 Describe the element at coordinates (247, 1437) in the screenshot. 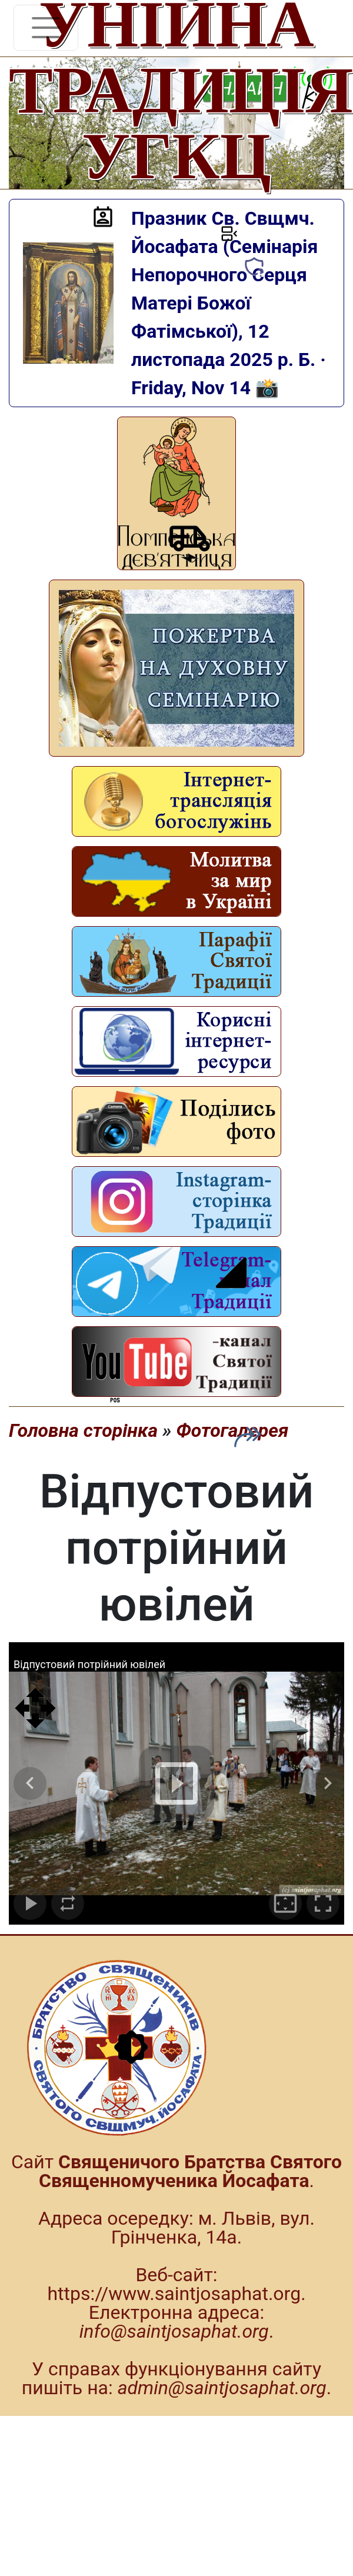

I see `forward message or content to multiple recipients` at that location.